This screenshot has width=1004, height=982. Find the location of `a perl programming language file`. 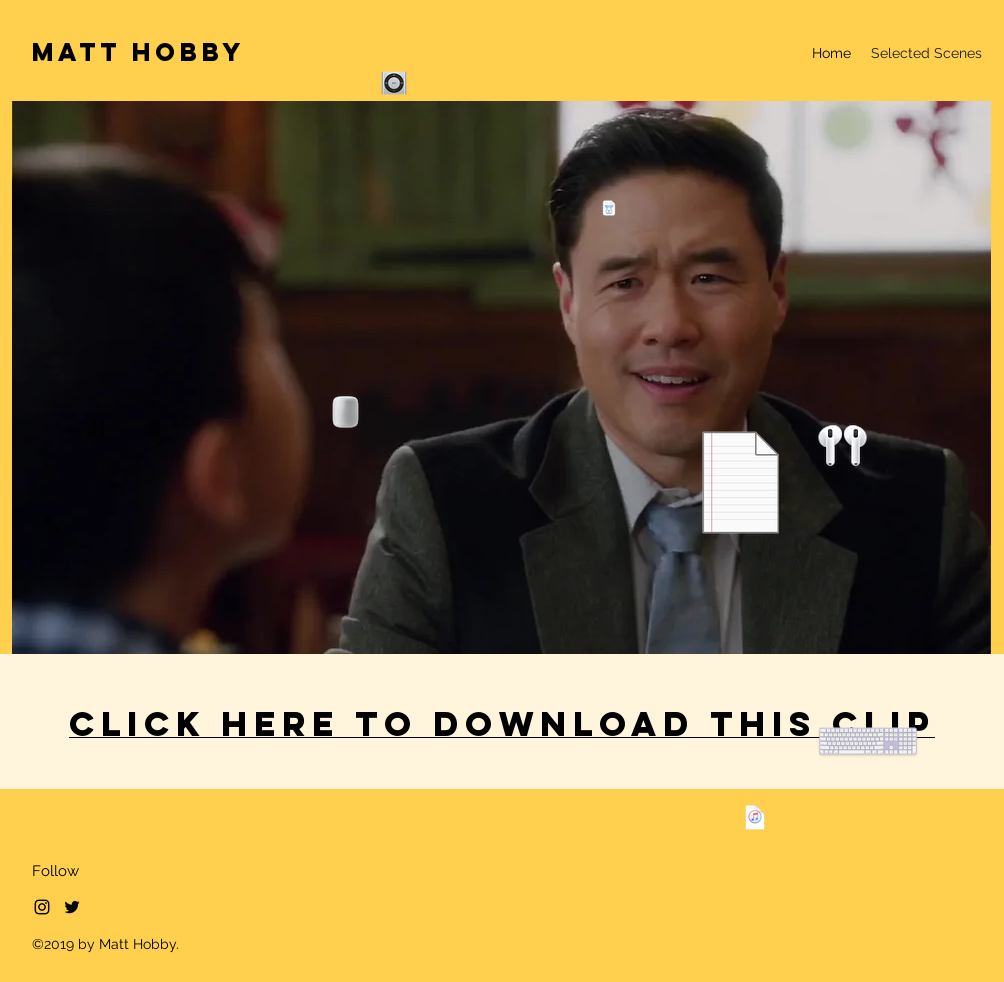

a perl programming language file is located at coordinates (609, 208).